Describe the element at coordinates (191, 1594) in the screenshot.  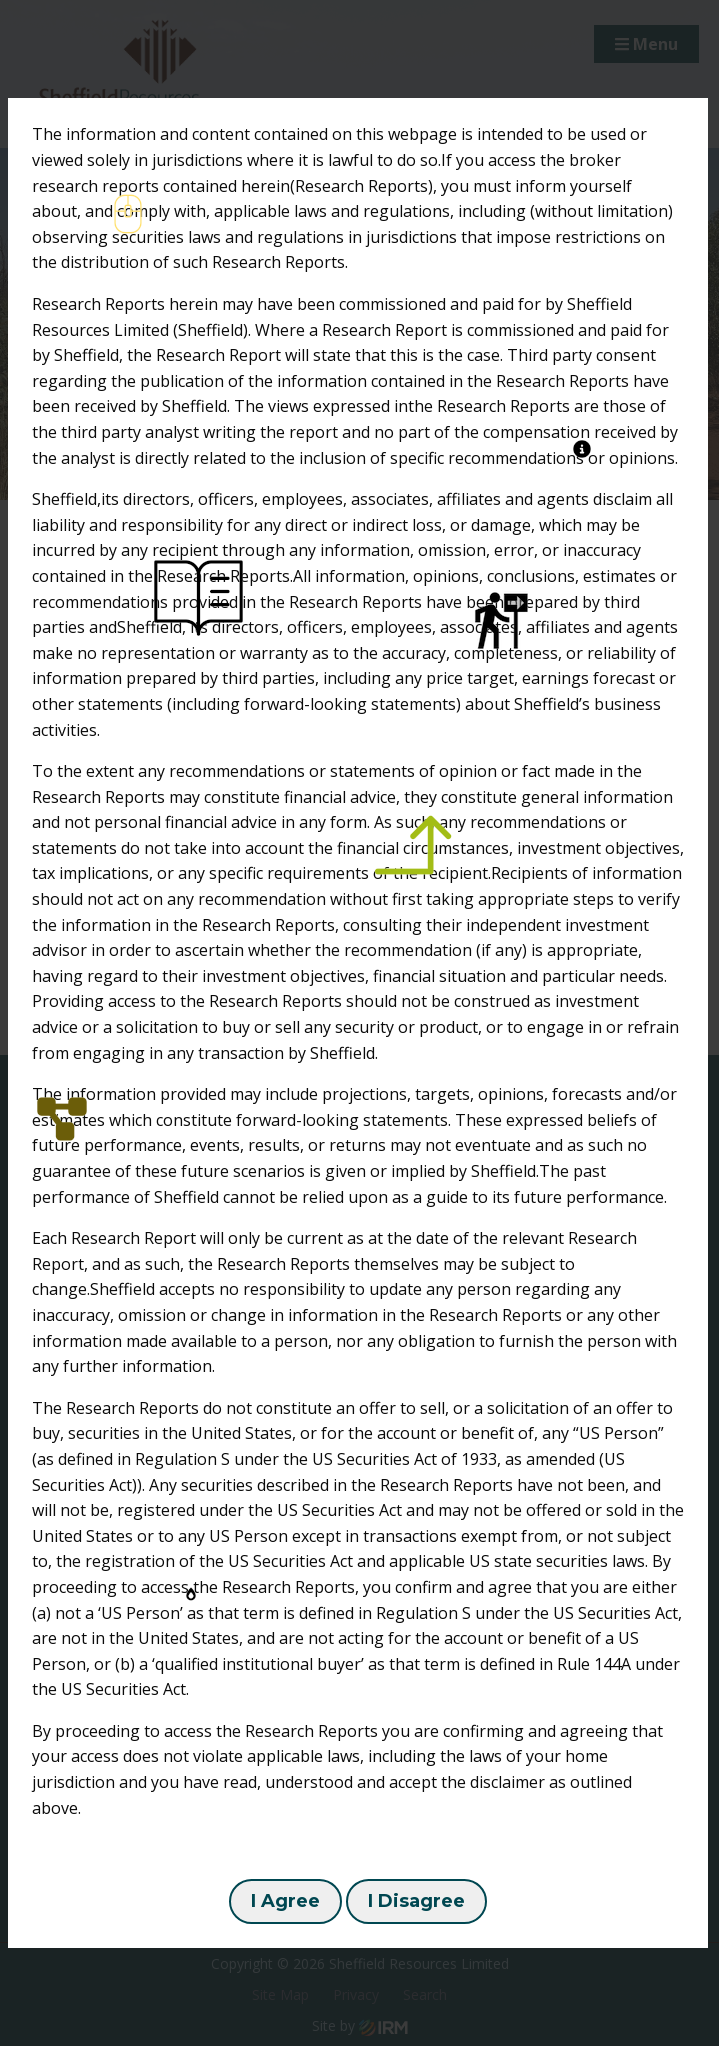
I see `indicates flammable or combustible content` at that location.